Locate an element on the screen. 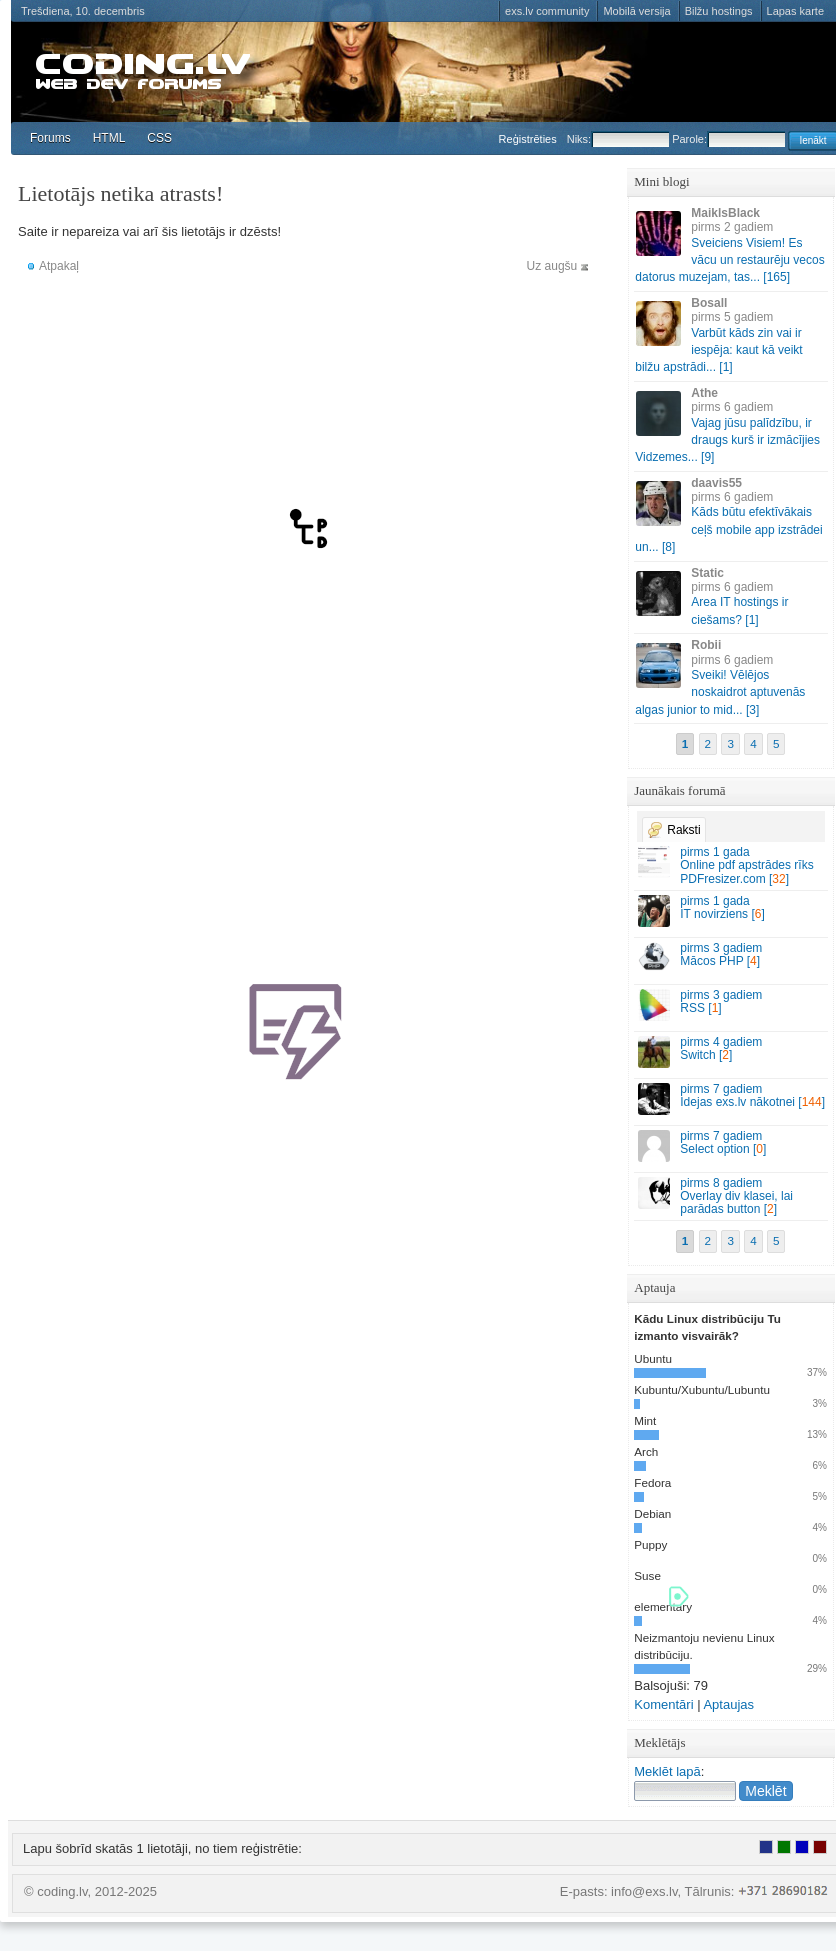 Image resolution: width=836 pixels, height=1951 pixels. indicates the current active line during debugging is located at coordinates (677, 1596).